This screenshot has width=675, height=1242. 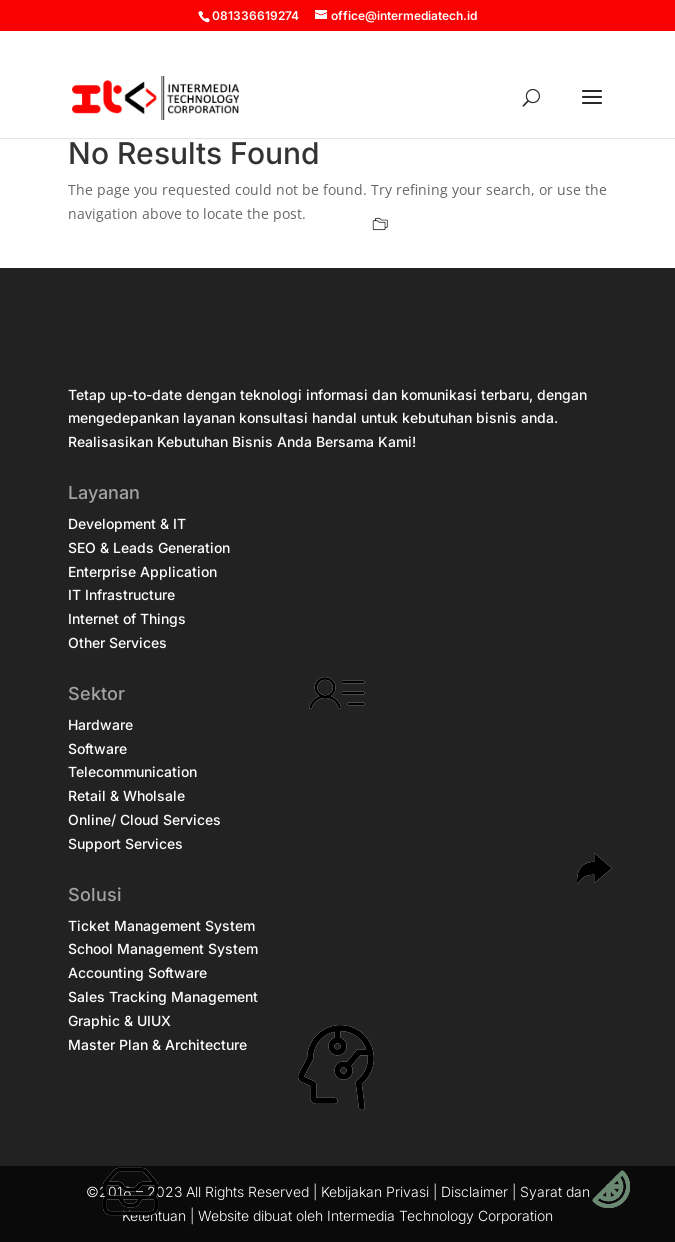 I want to click on browse all folders, so click(x=380, y=224).